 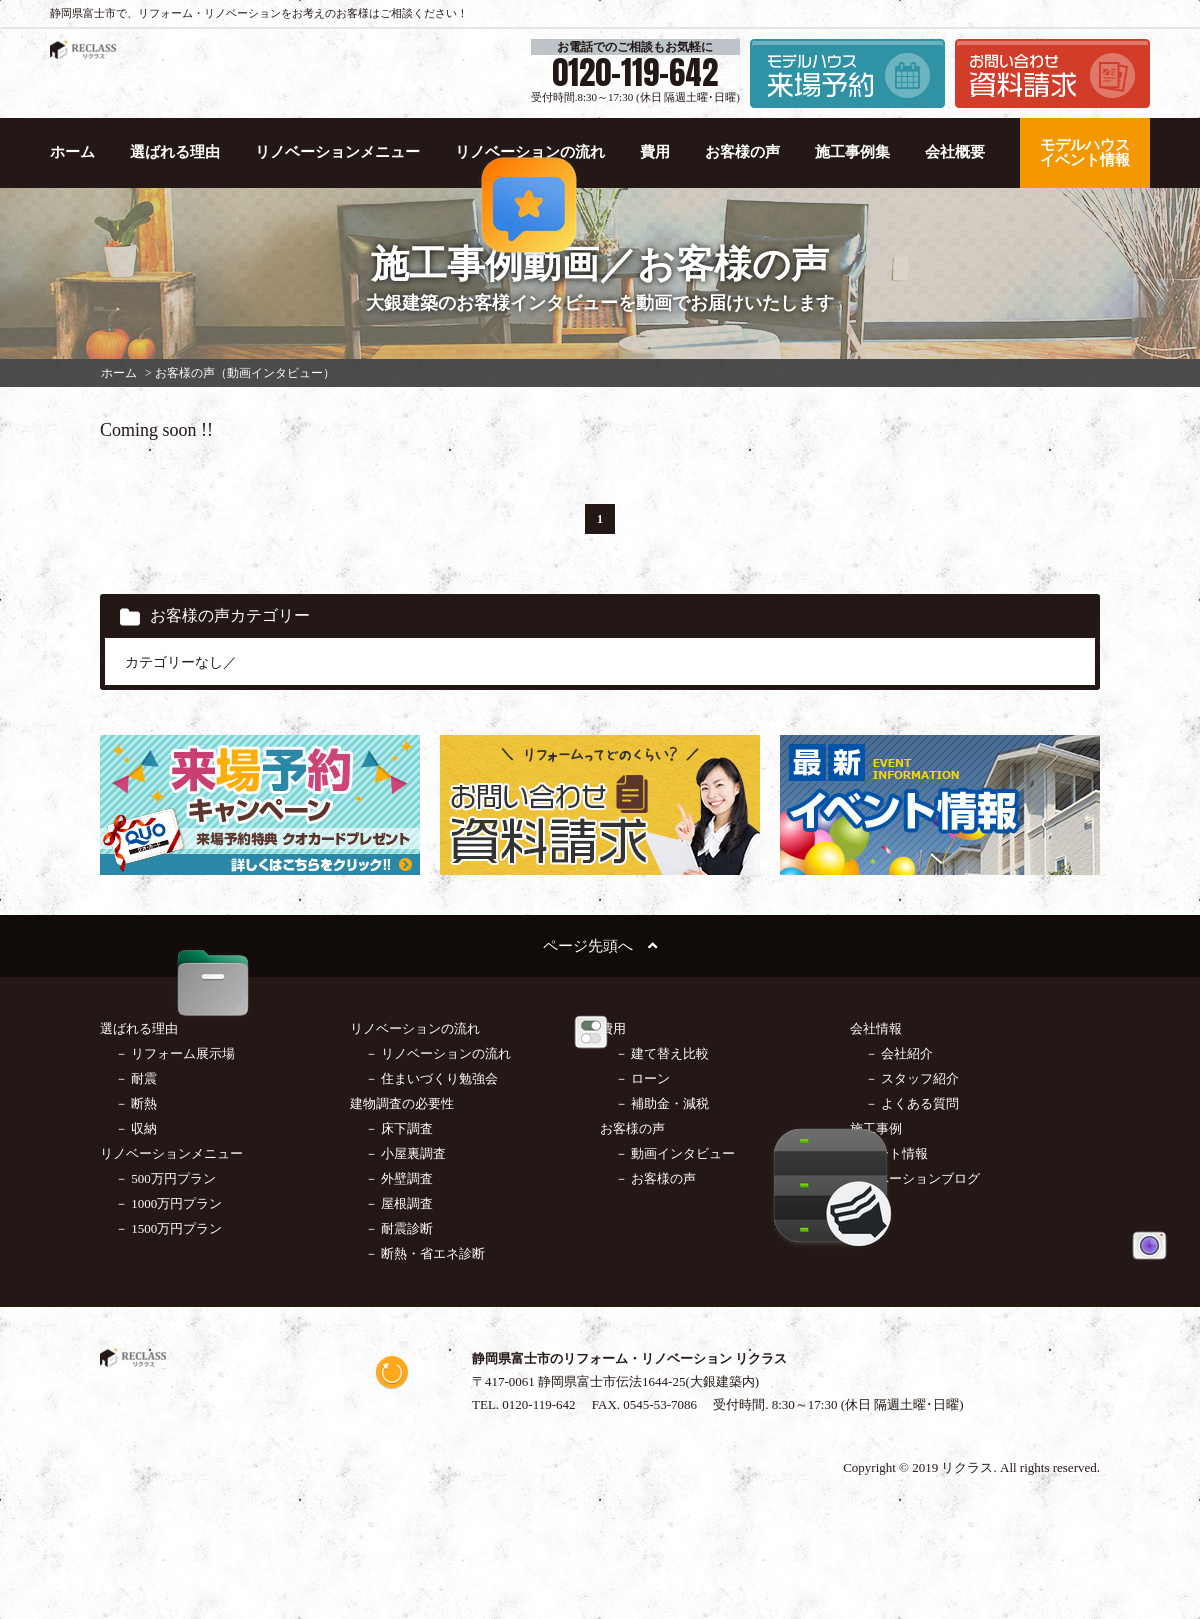 I want to click on open the camera app, so click(x=1149, y=1245).